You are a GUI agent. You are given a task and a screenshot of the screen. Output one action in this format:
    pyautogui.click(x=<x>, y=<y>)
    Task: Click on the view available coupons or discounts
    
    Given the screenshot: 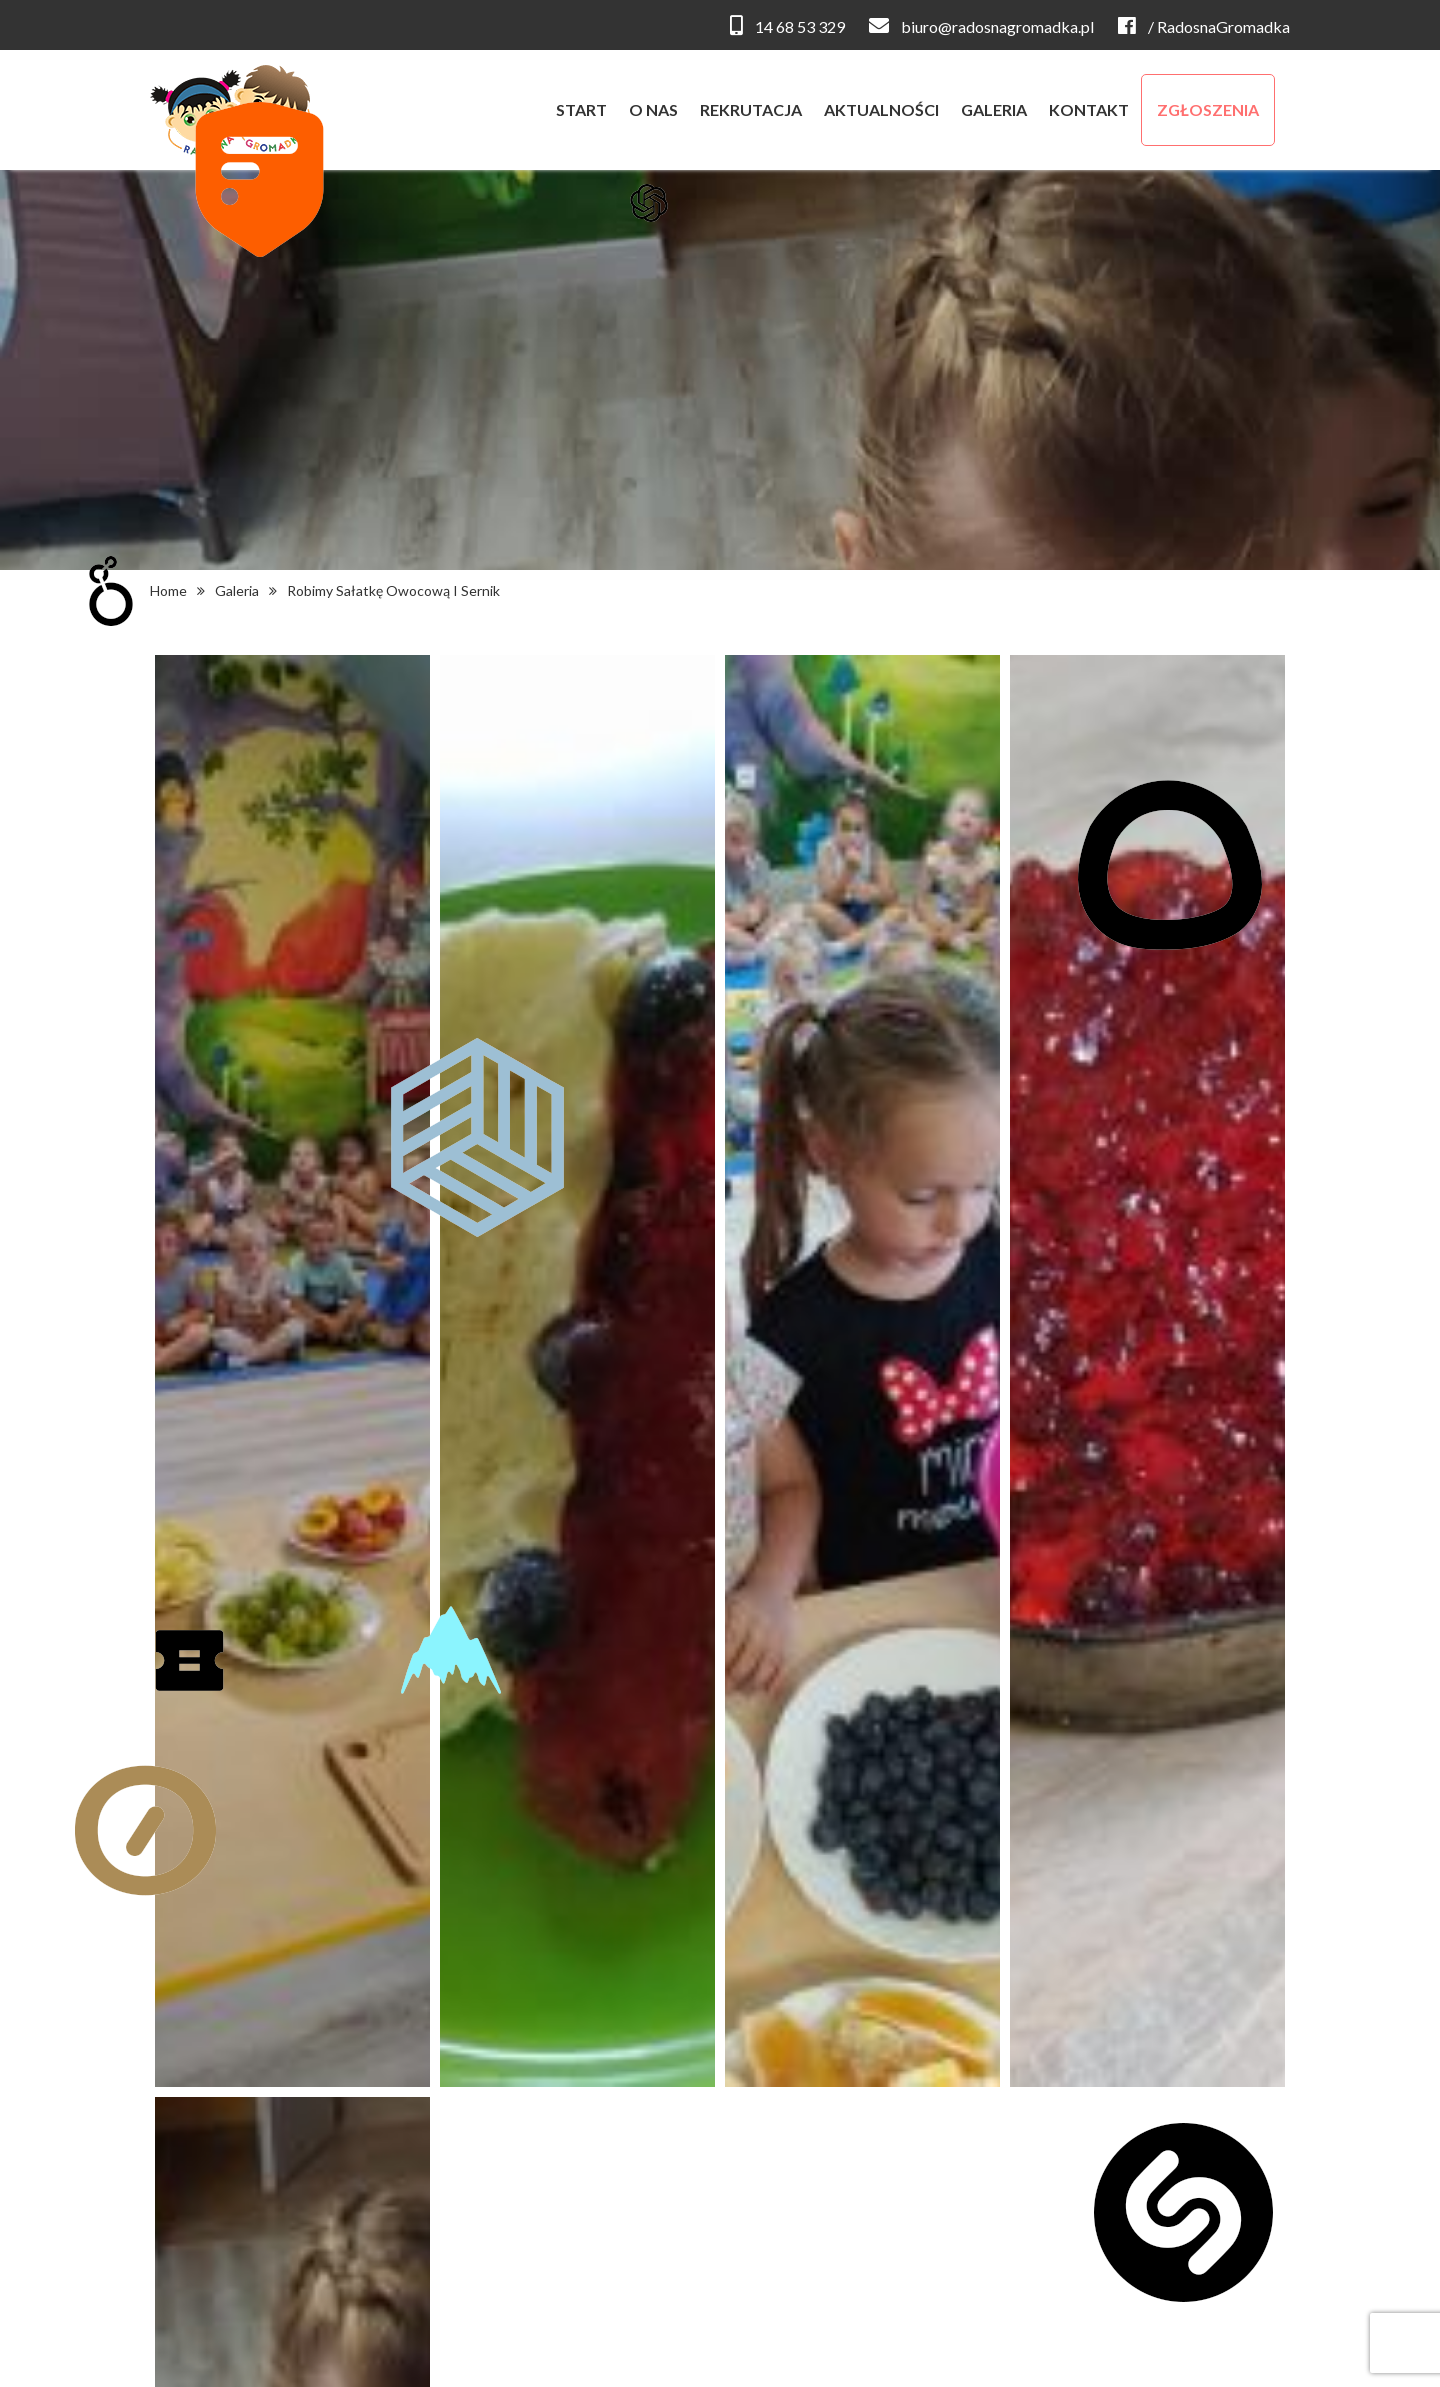 What is the action you would take?
    pyautogui.click(x=189, y=1660)
    